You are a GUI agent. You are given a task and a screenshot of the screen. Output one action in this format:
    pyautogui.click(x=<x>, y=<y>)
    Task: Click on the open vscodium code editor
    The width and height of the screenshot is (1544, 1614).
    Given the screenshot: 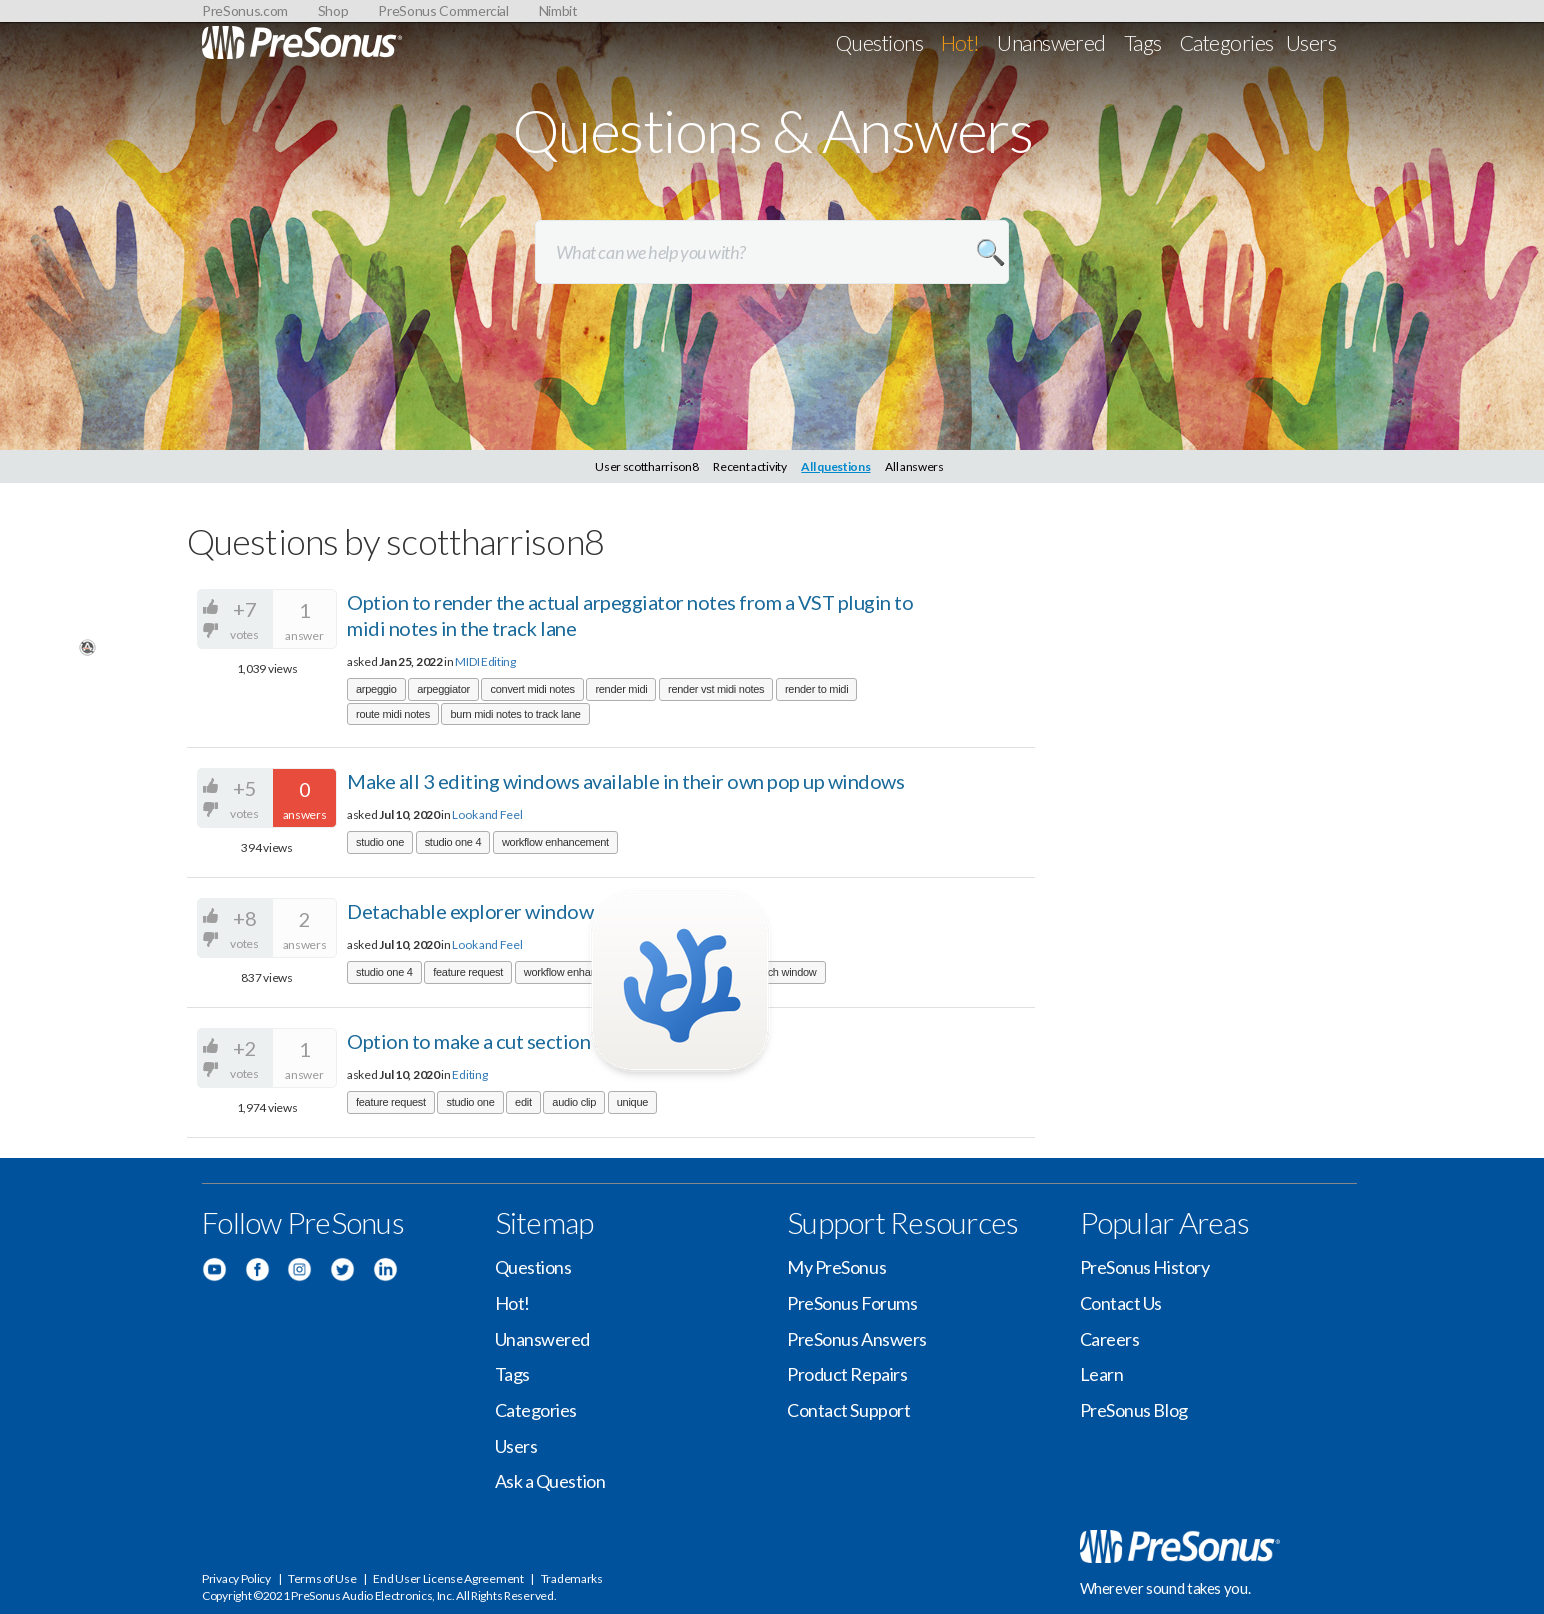 What is the action you would take?
    pyautogui.click(x=680, y=982)
    